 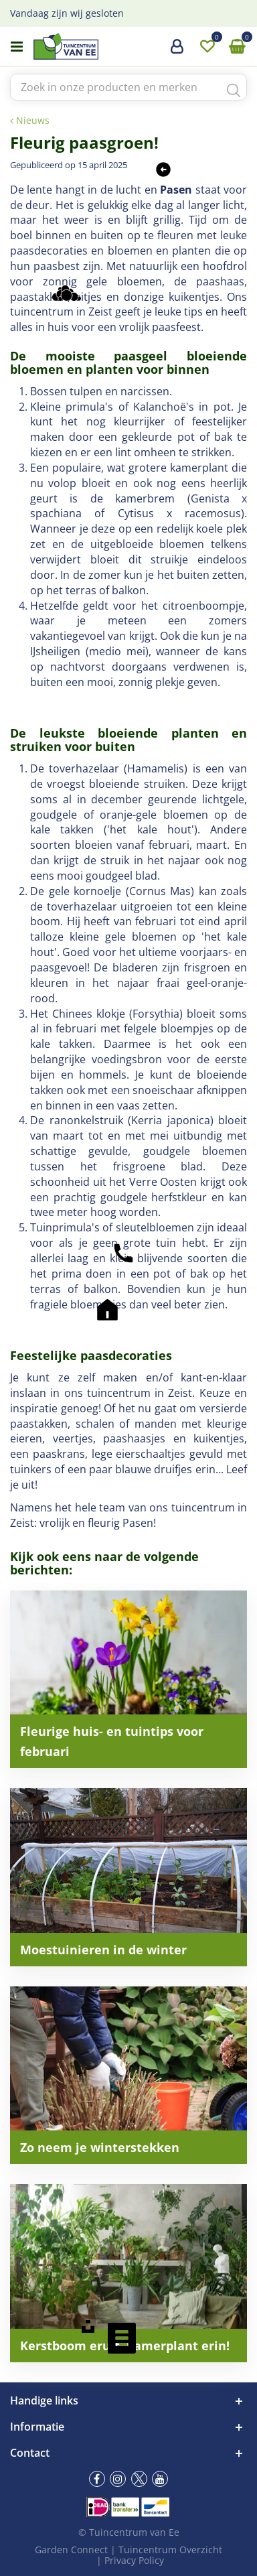 What do you see at coordinates (122, 2338) in the screenshot?
I see `view document list` at bounding box center [122, 2338].